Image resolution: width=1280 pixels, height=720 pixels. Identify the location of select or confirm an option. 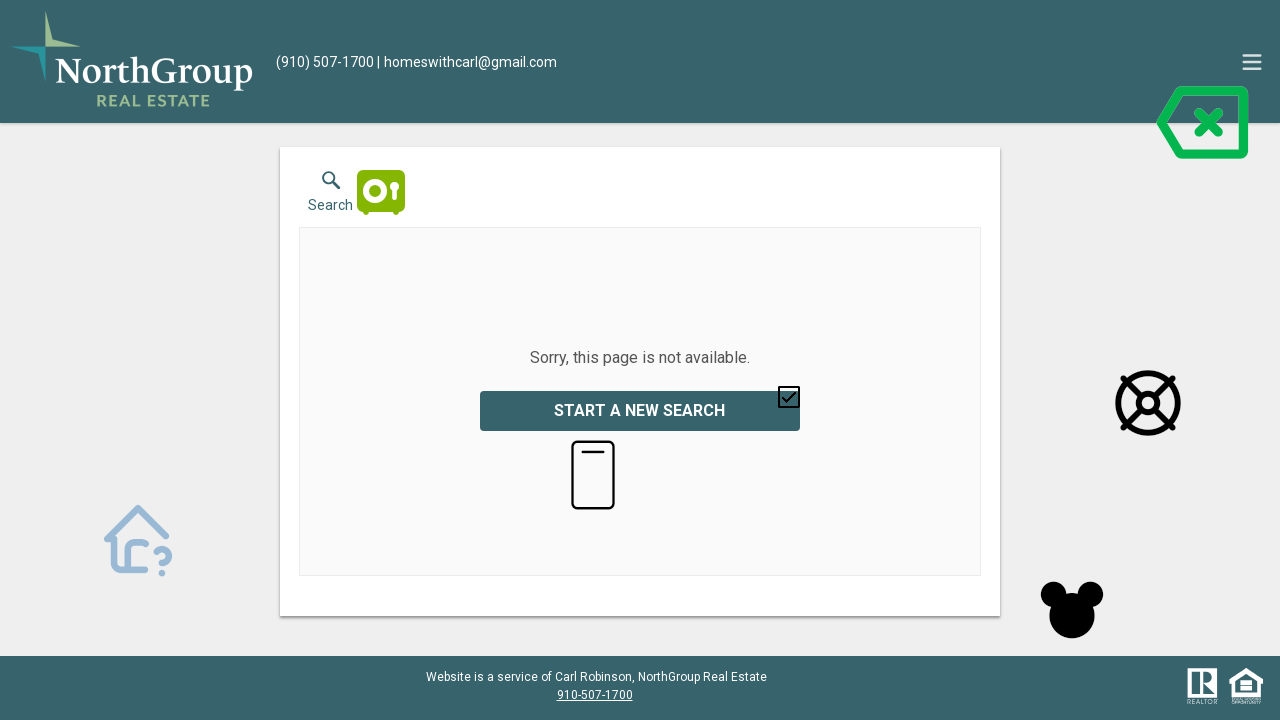
(789, 397).